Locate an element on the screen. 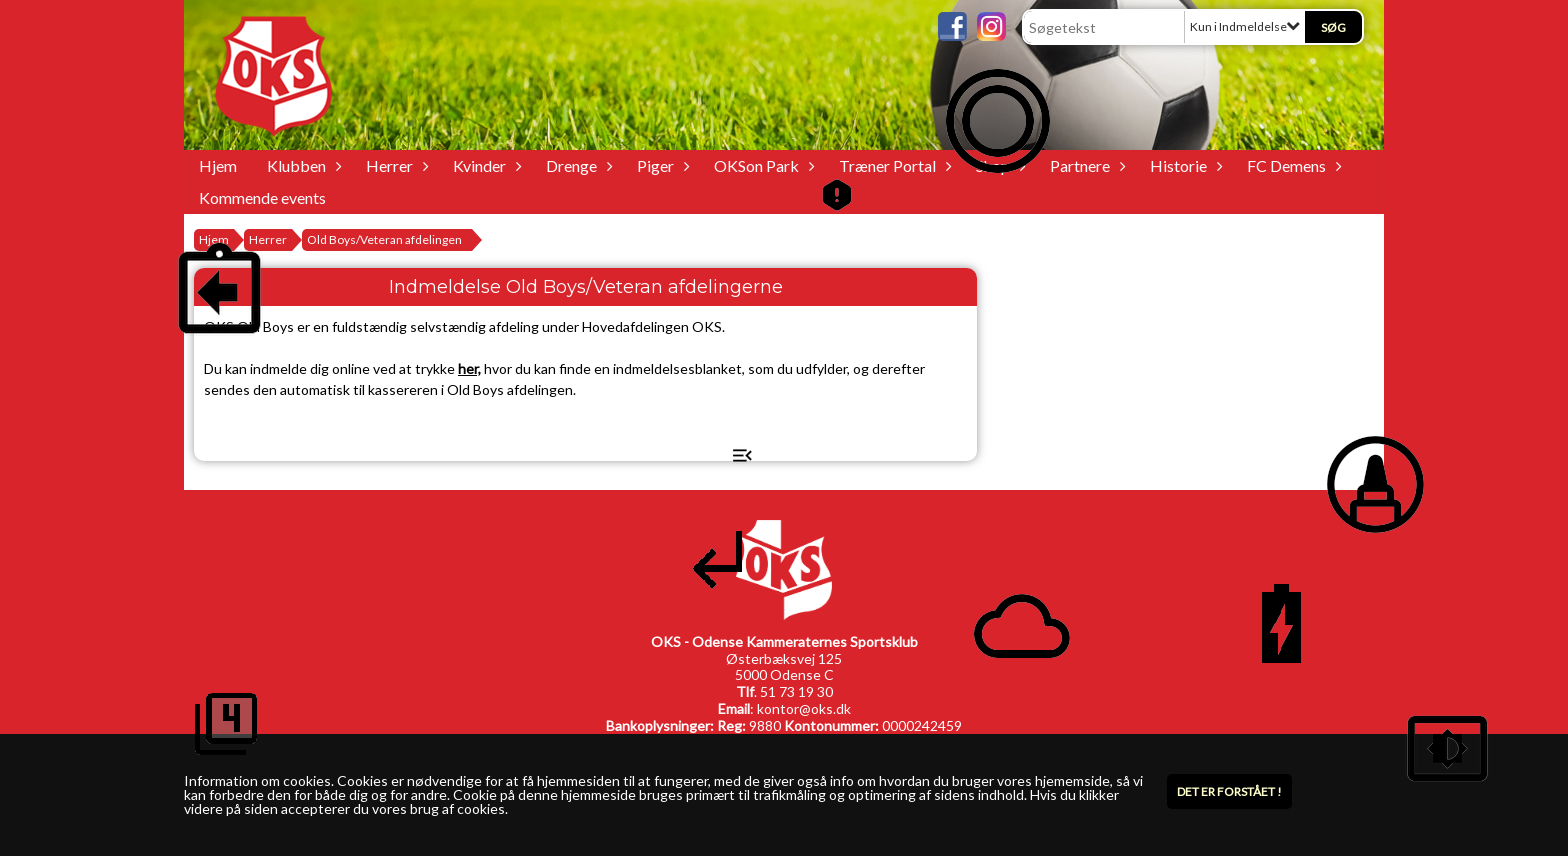  marker or highlighter tool is located at coordinates (1375, 484).